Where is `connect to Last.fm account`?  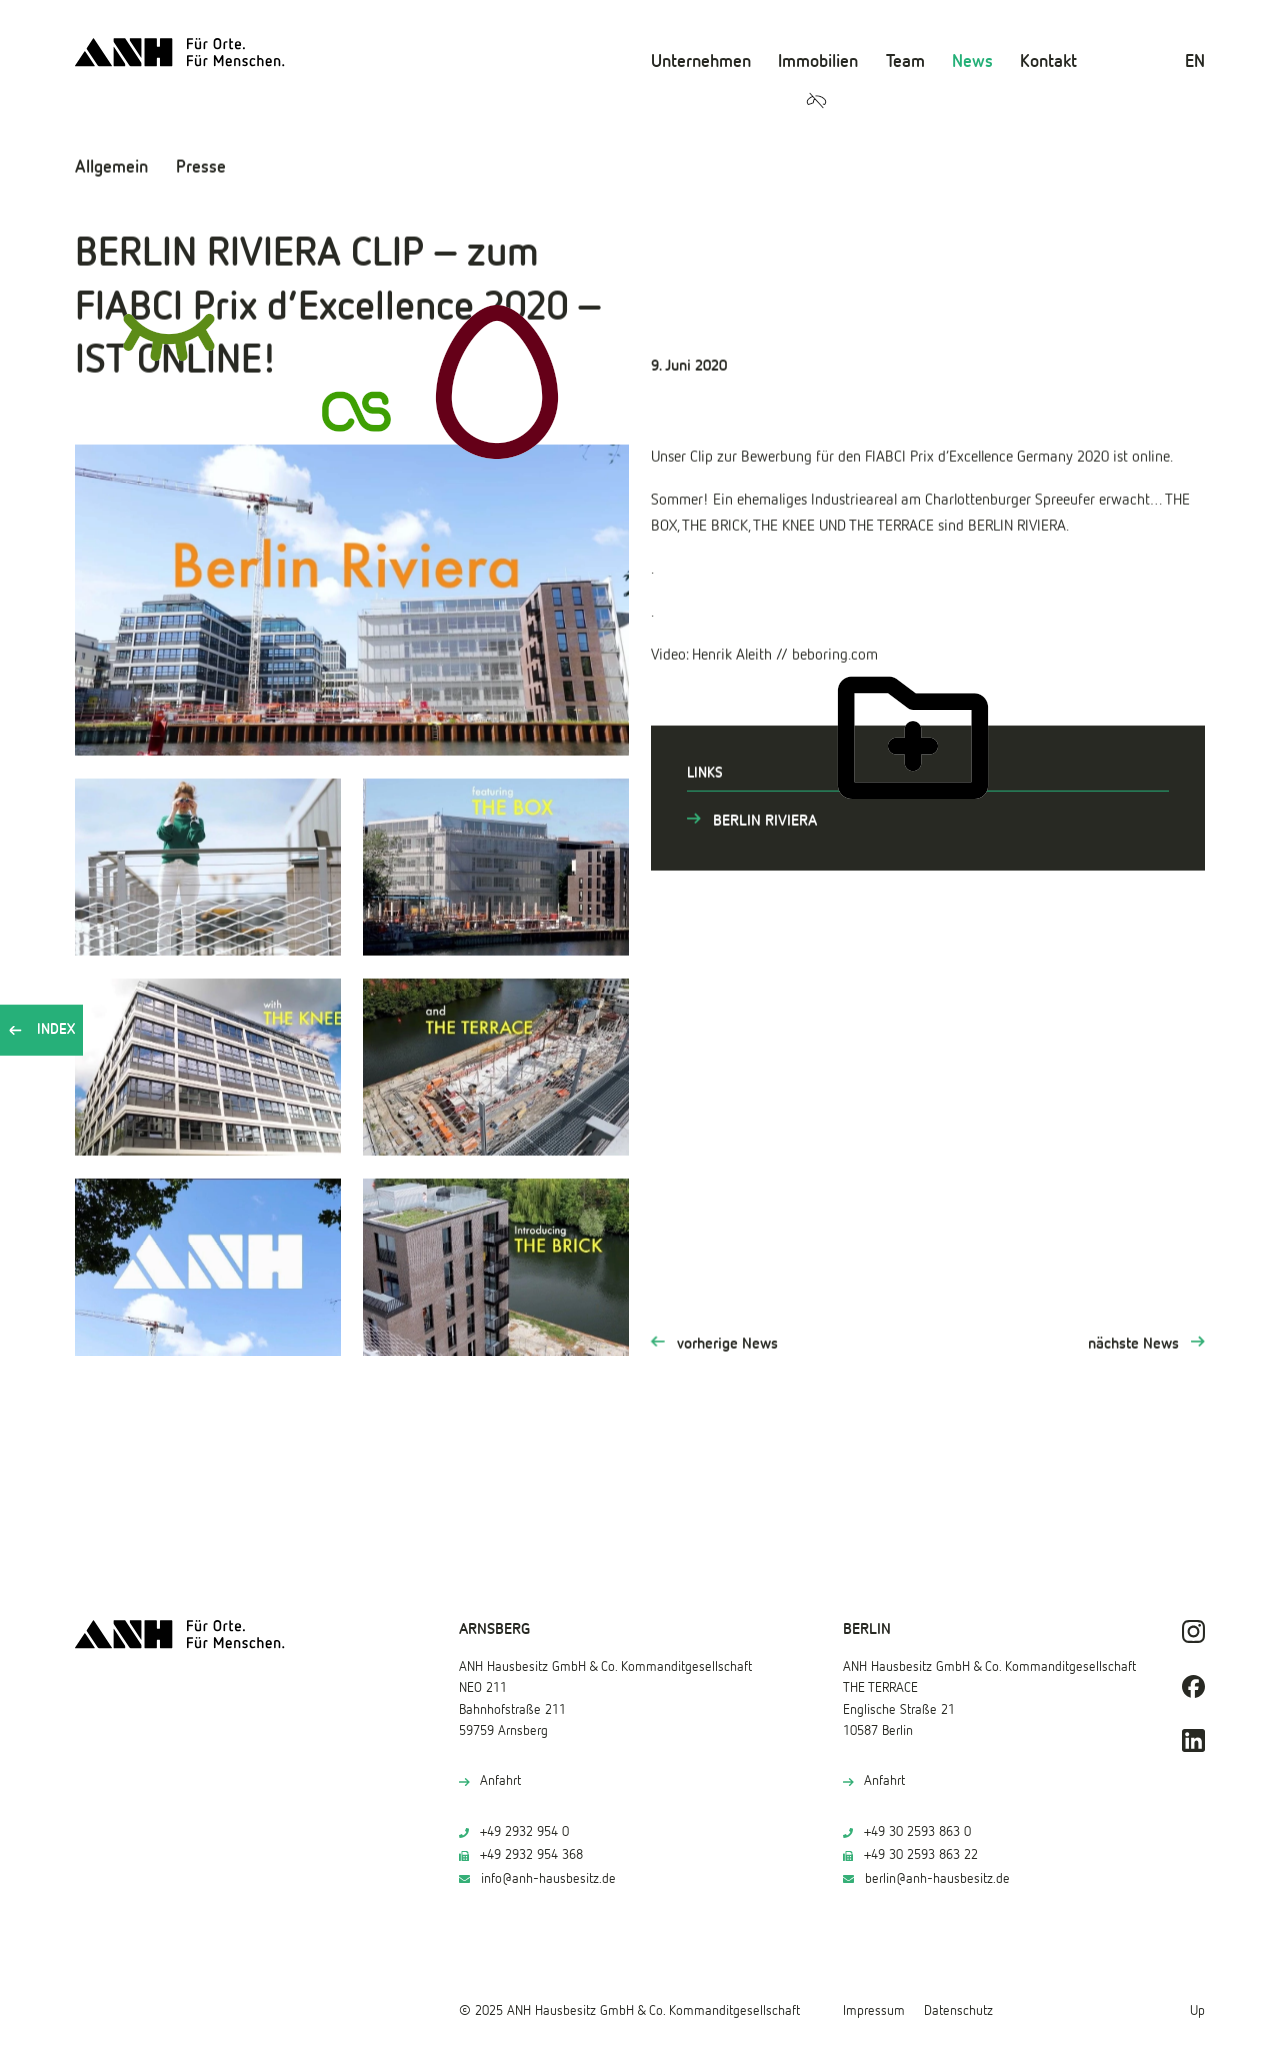 connect to Last.fm account is located at coordinates (356, 410).